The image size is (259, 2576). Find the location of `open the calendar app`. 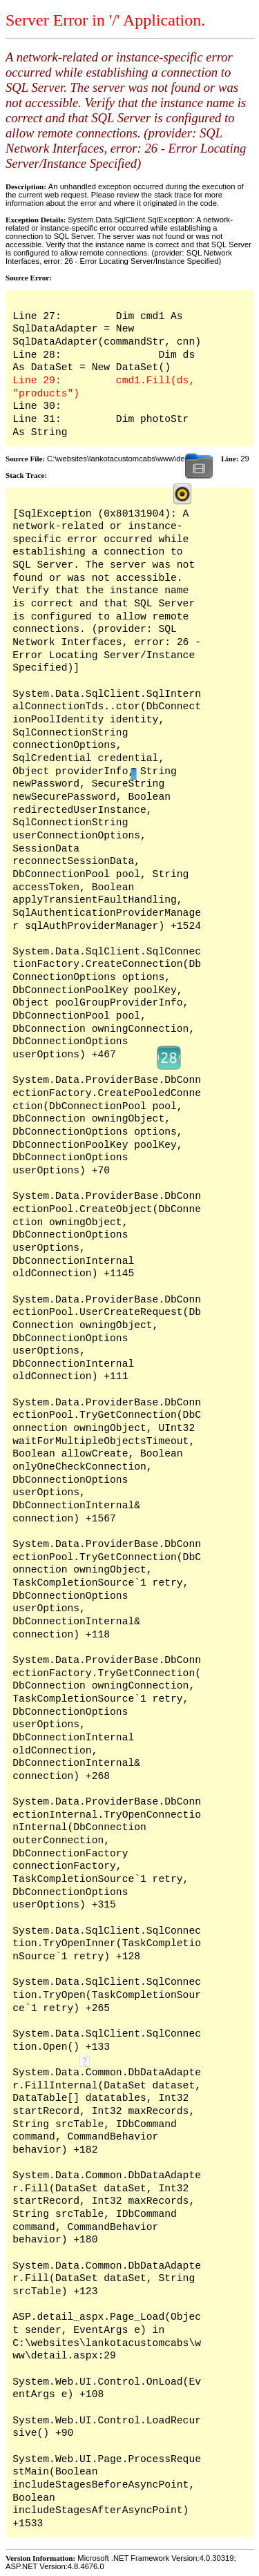

open the calendar app is located at coordinates (169, 1057).